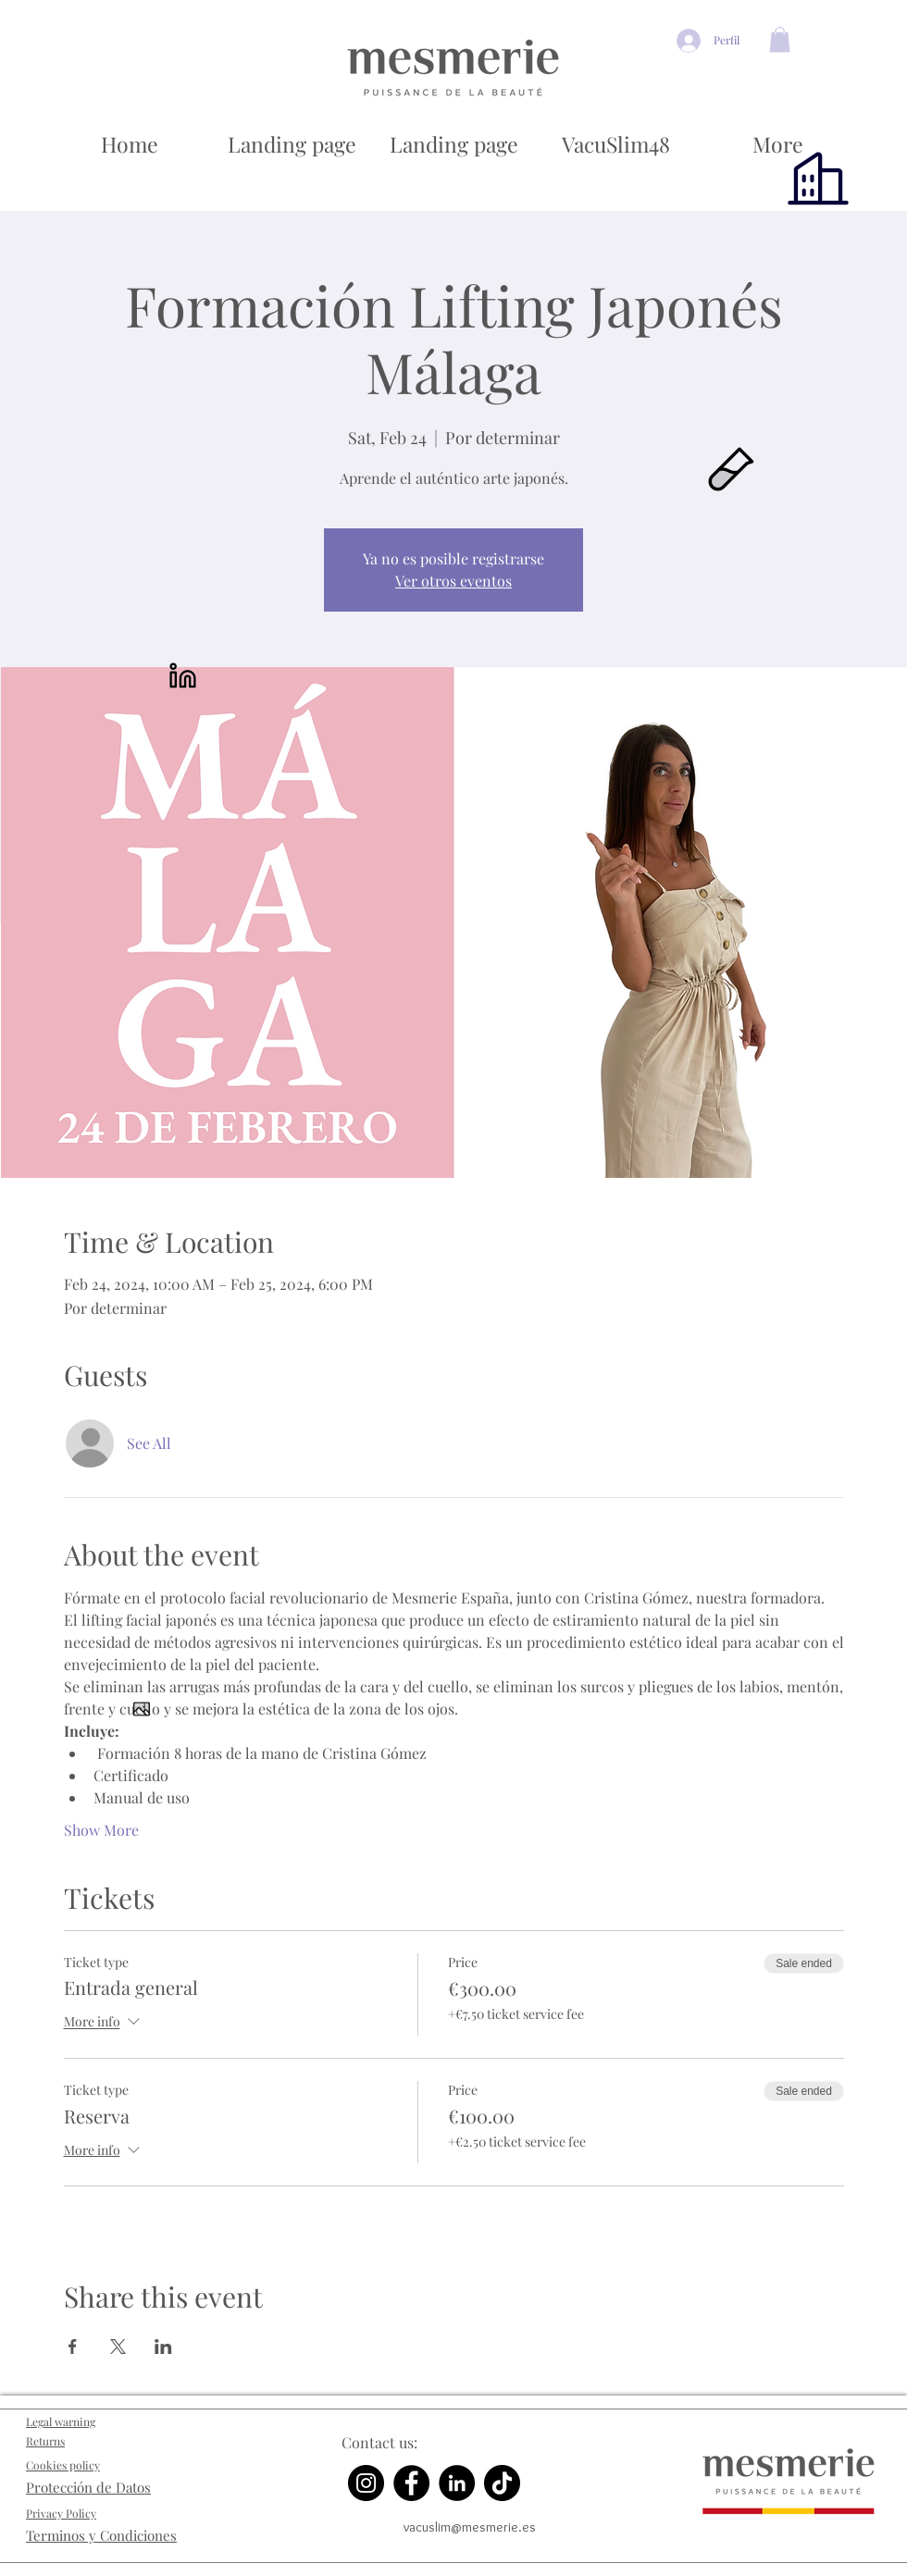  Describe the element at coordinates (818, 180) in the screenshot. I see `view nearby buildings or properties` at that location.